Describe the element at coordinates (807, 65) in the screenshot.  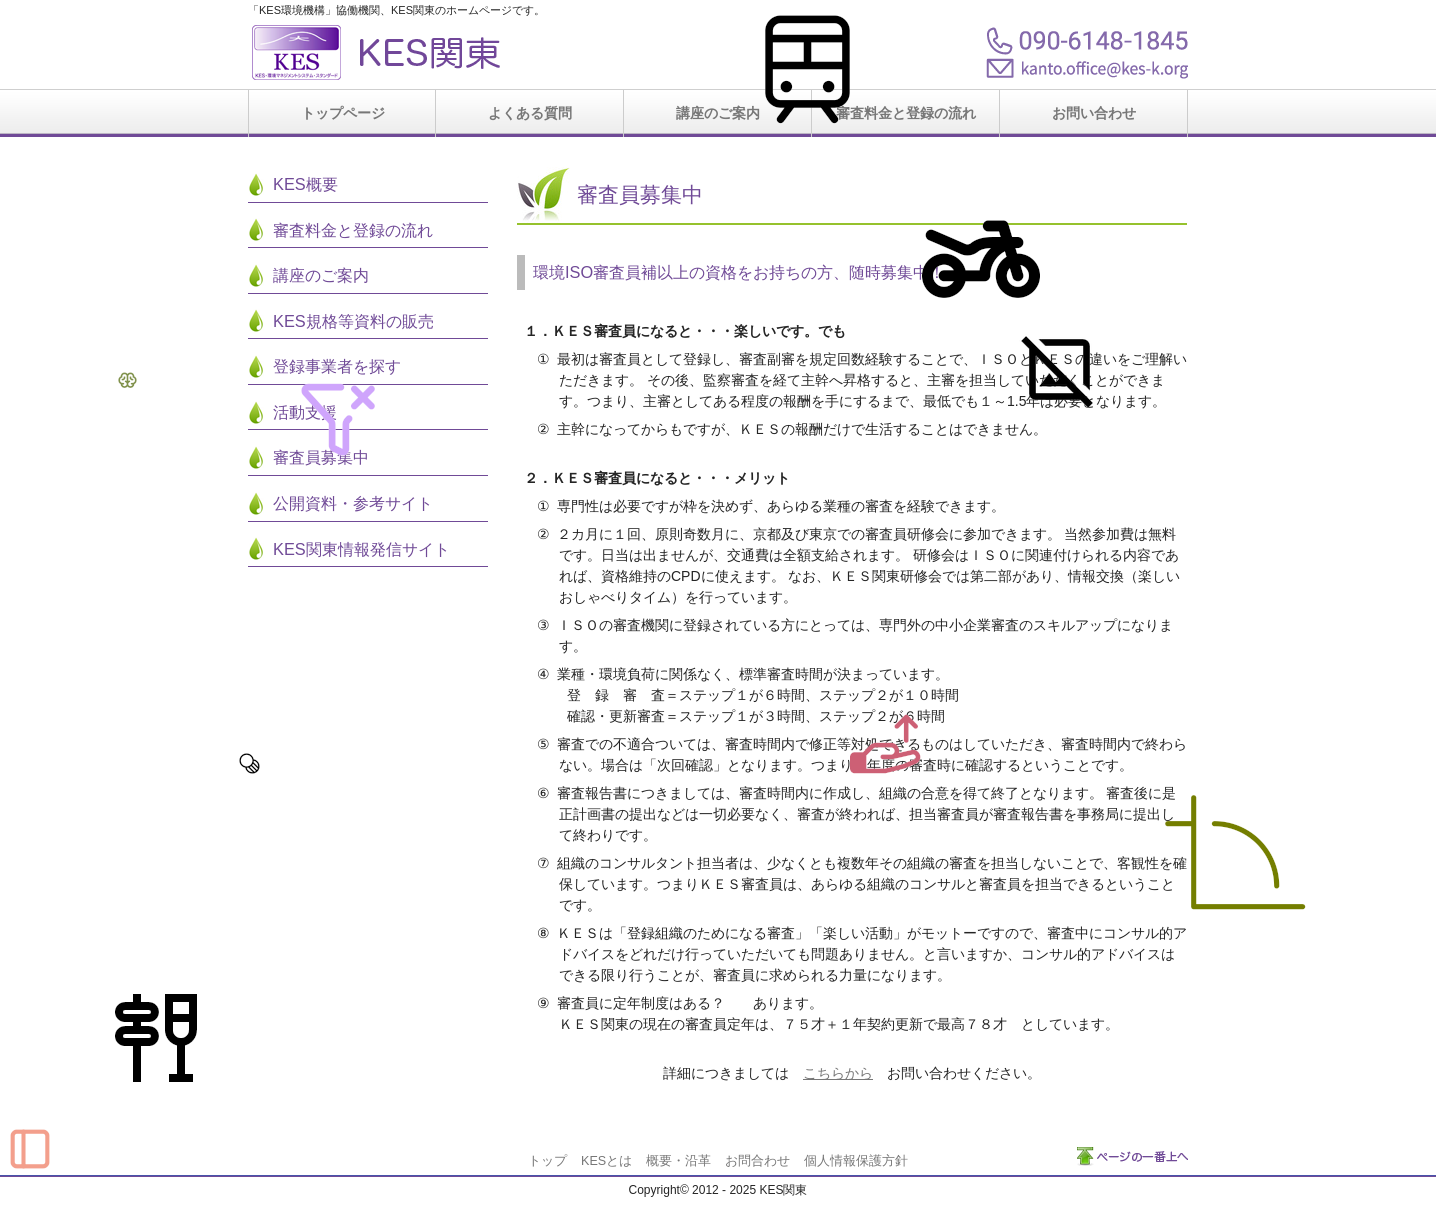
I see `access train schedules or rail services` at that location.